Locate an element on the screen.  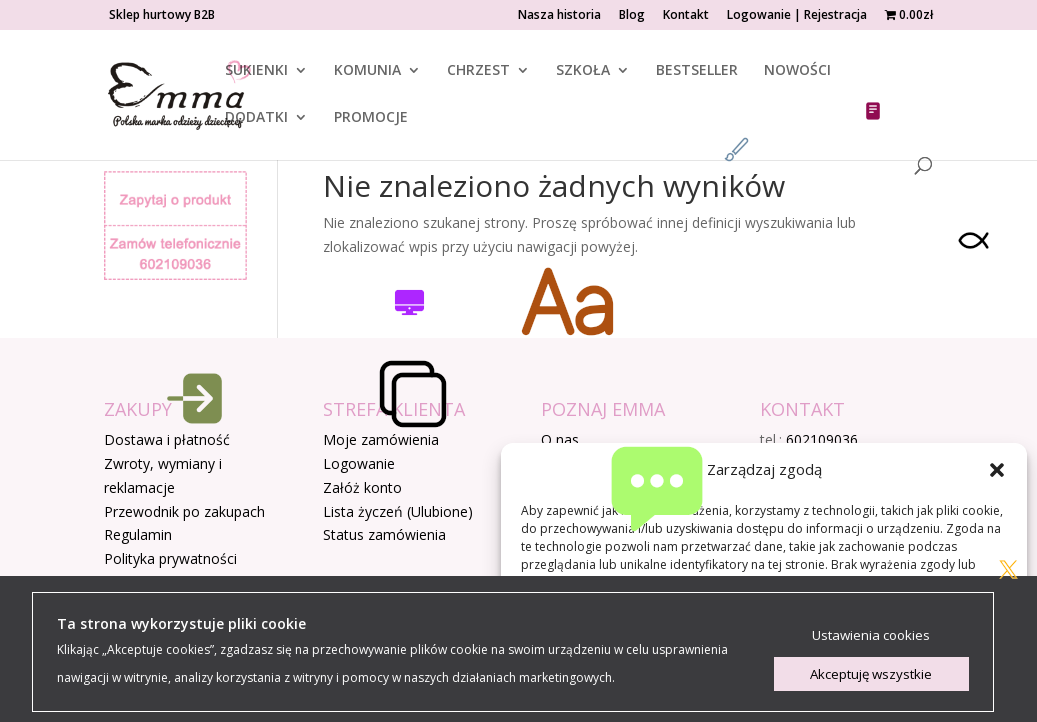
switch to desktop view is located at coordinates (409, 302).